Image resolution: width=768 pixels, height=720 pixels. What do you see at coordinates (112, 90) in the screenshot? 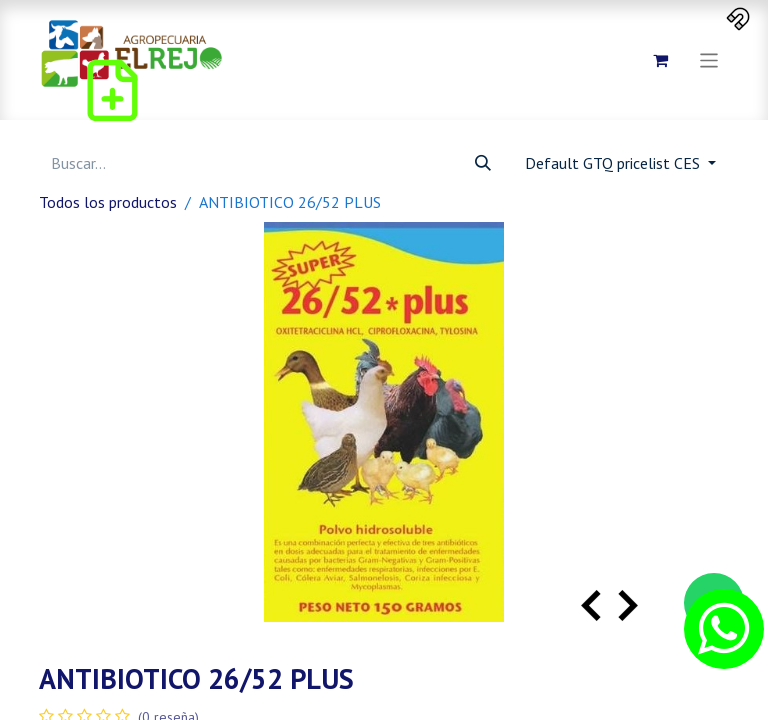
I see `create a new file` at bounding box center [112, 90].